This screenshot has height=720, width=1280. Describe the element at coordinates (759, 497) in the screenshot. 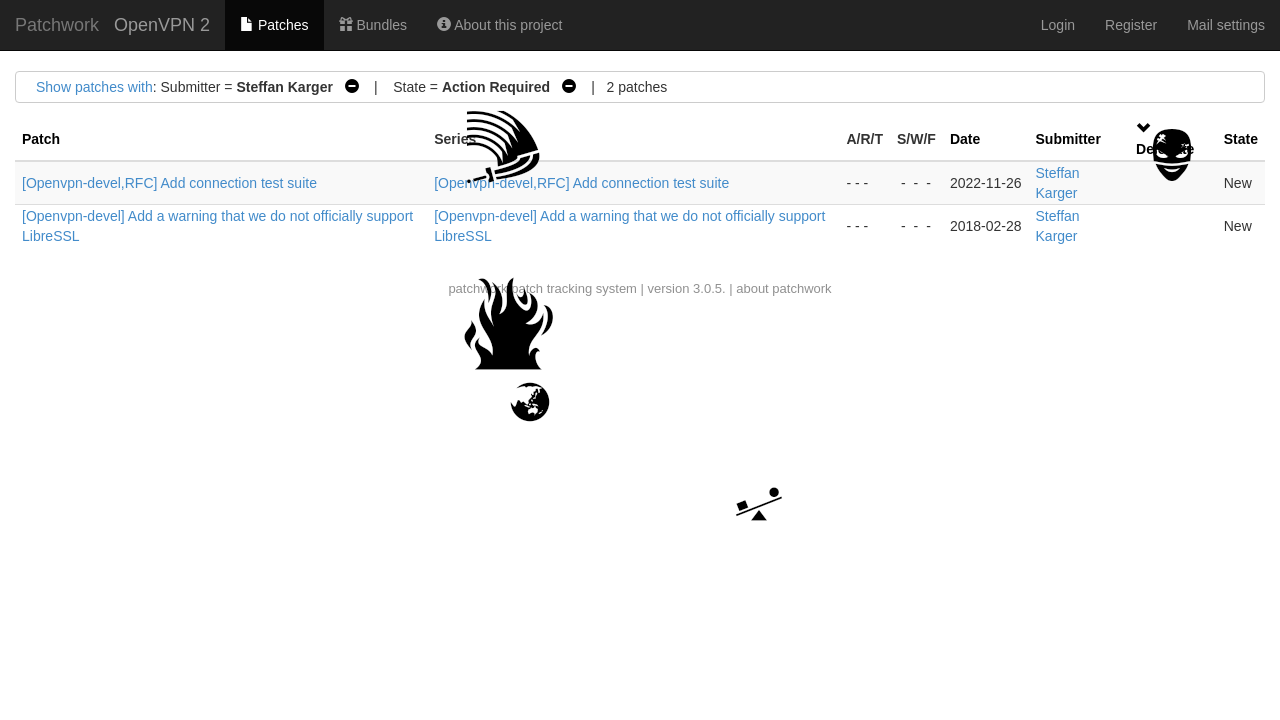

I see `indicates an unbalanced or unequal state` at that location.